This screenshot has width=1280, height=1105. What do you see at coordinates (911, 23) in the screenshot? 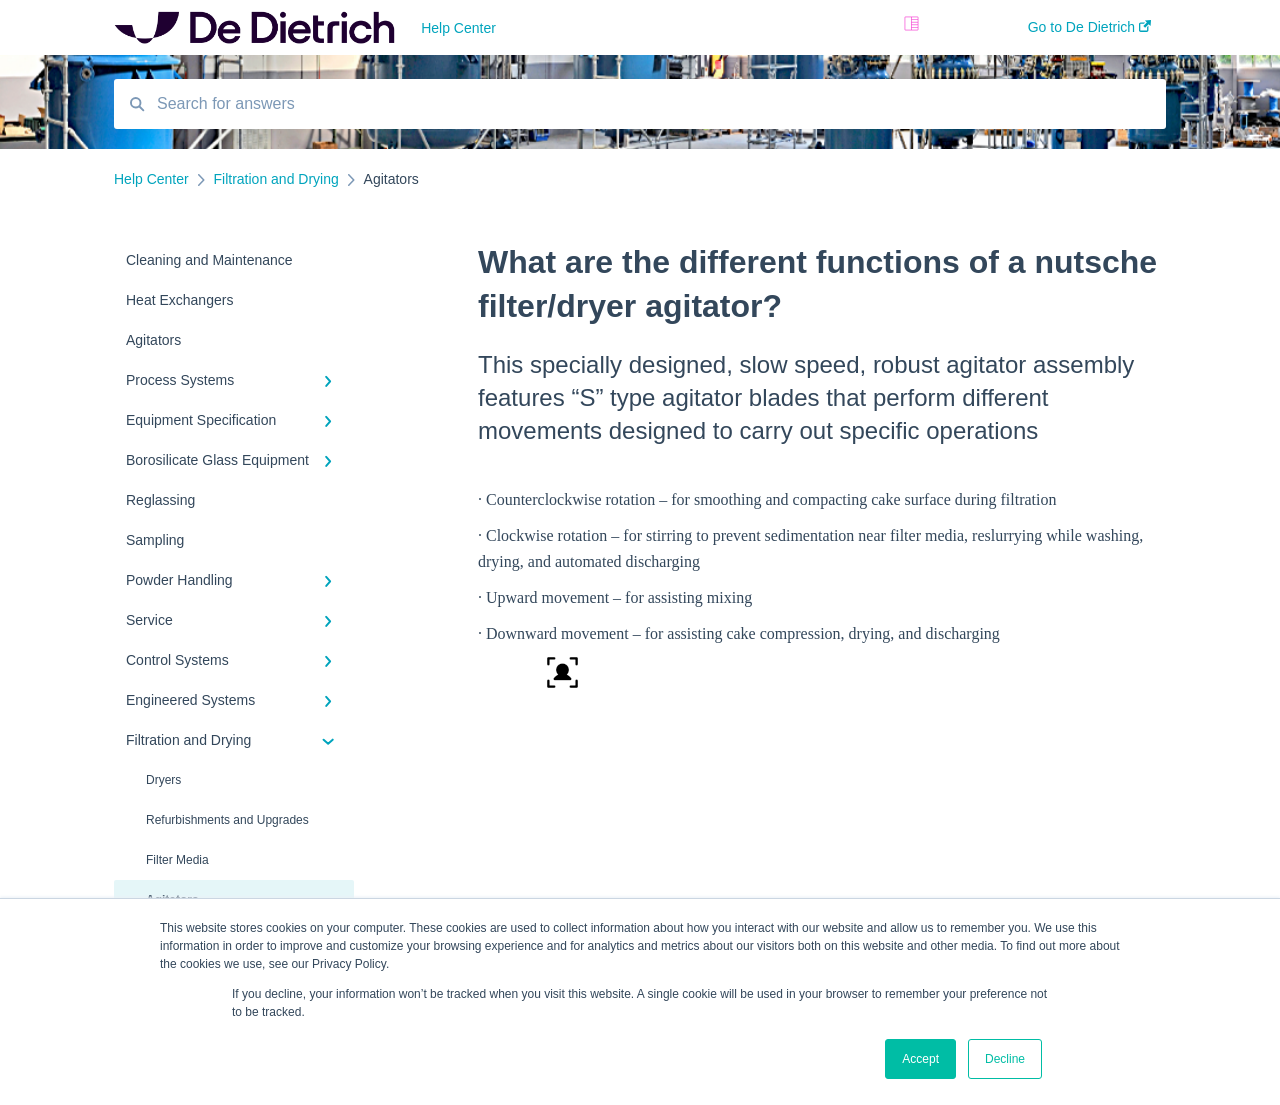
I see `toggle half-fill or partial selection` at bounding box center [911, 23].